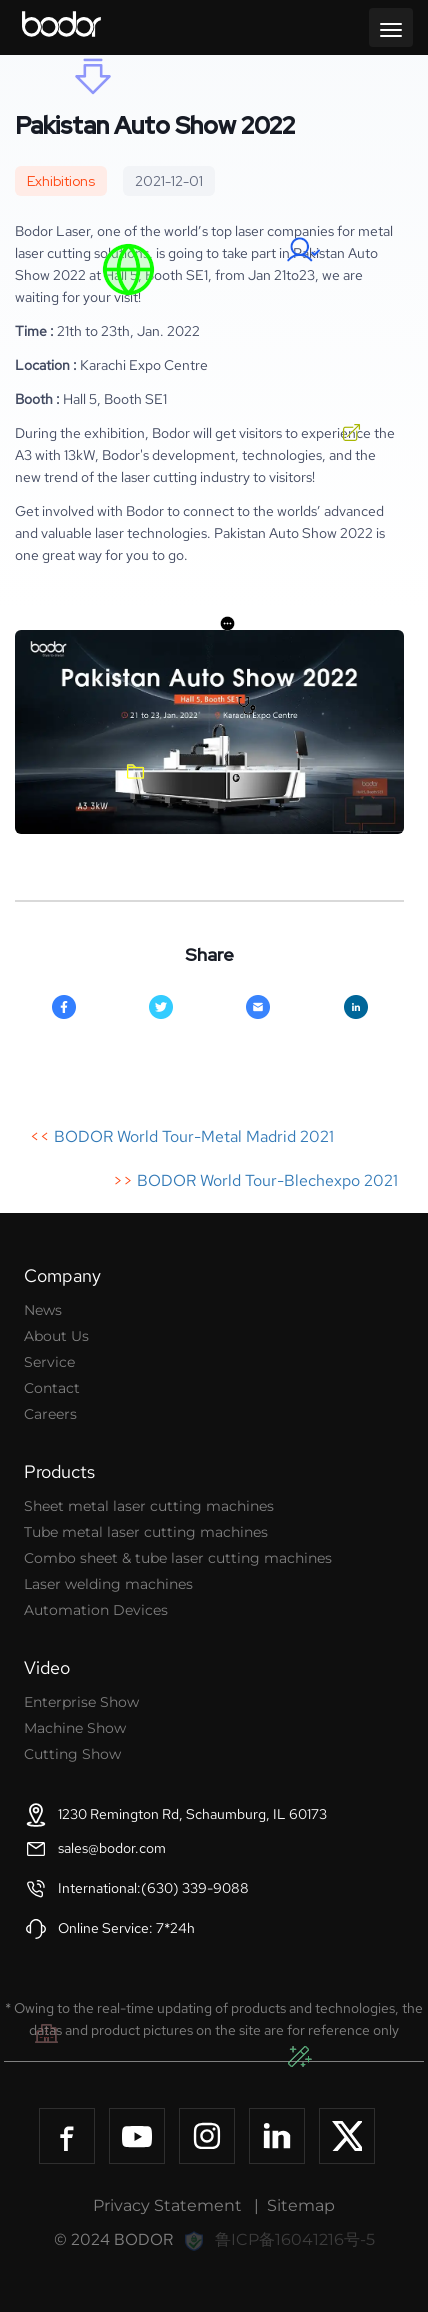 The height and width of the screenshot is (2312, 428). Describe the element at coordinates (302, 250) in the screenshot. I see `verify or confirm user identity` at that location.